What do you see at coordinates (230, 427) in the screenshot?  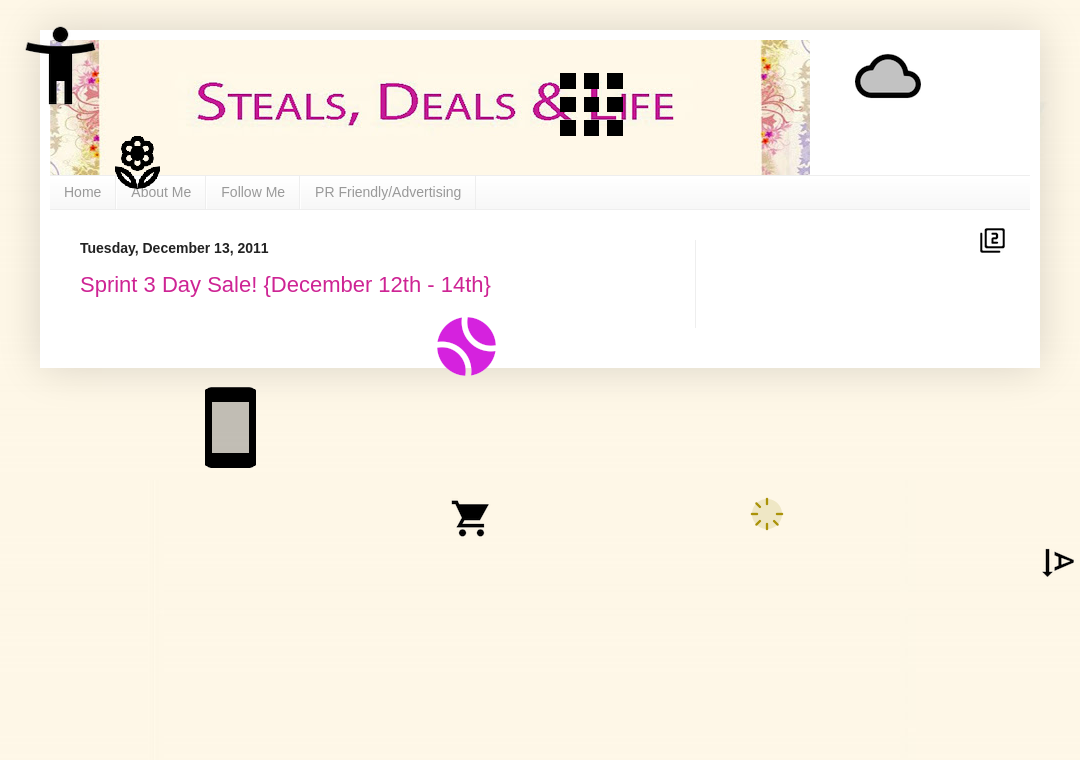 I see `indicates mobile device or smartphone view` at bounding box center [230, 427].